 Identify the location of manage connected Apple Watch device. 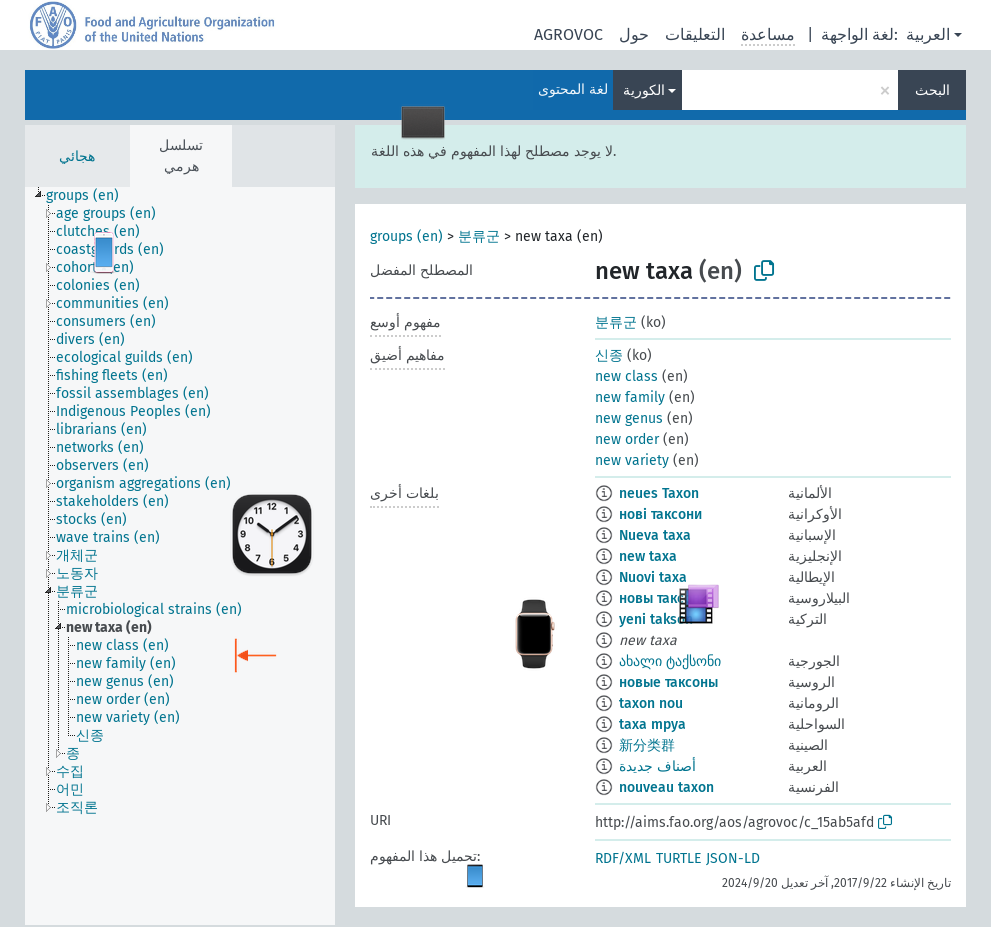
(534, 634).